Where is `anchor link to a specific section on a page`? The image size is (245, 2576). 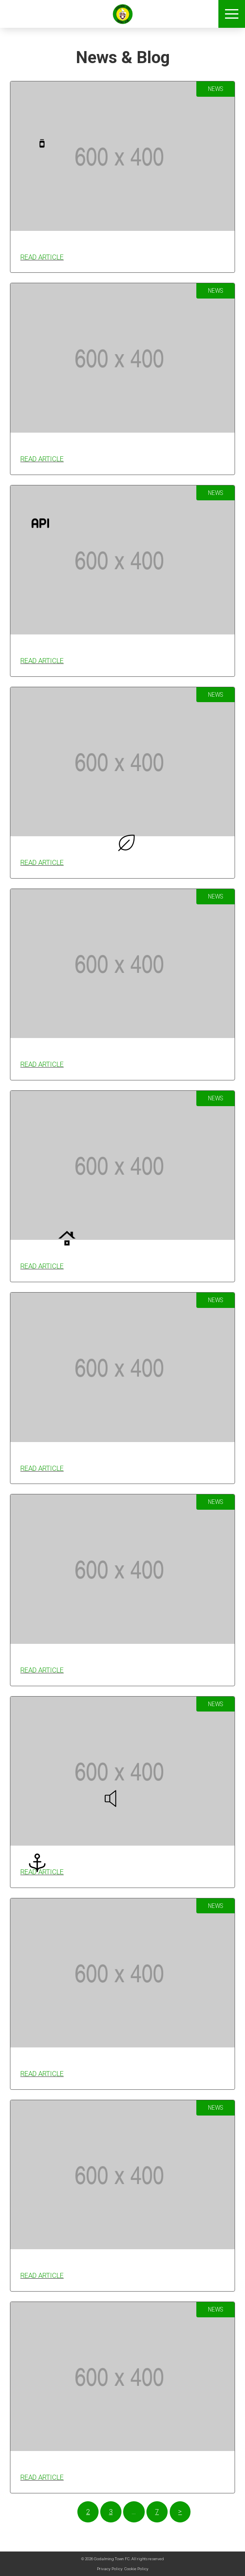
anchor link to a specific section on a page is located at coordinates (37, 1862).